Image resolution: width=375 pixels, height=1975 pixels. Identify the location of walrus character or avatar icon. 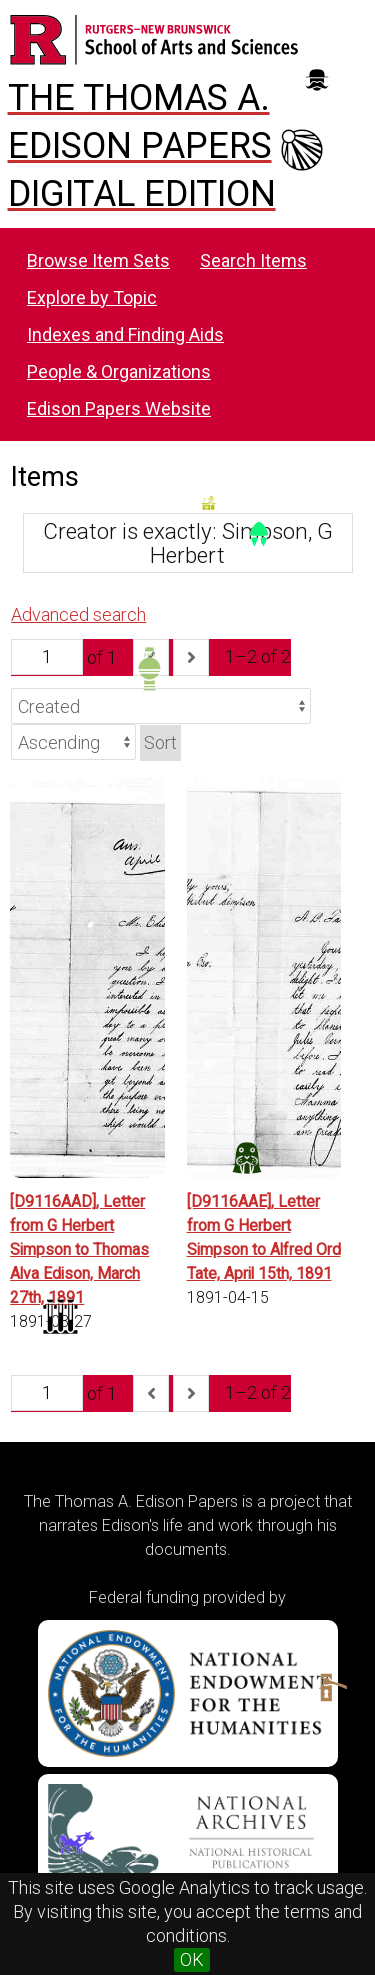
(247, 1158).